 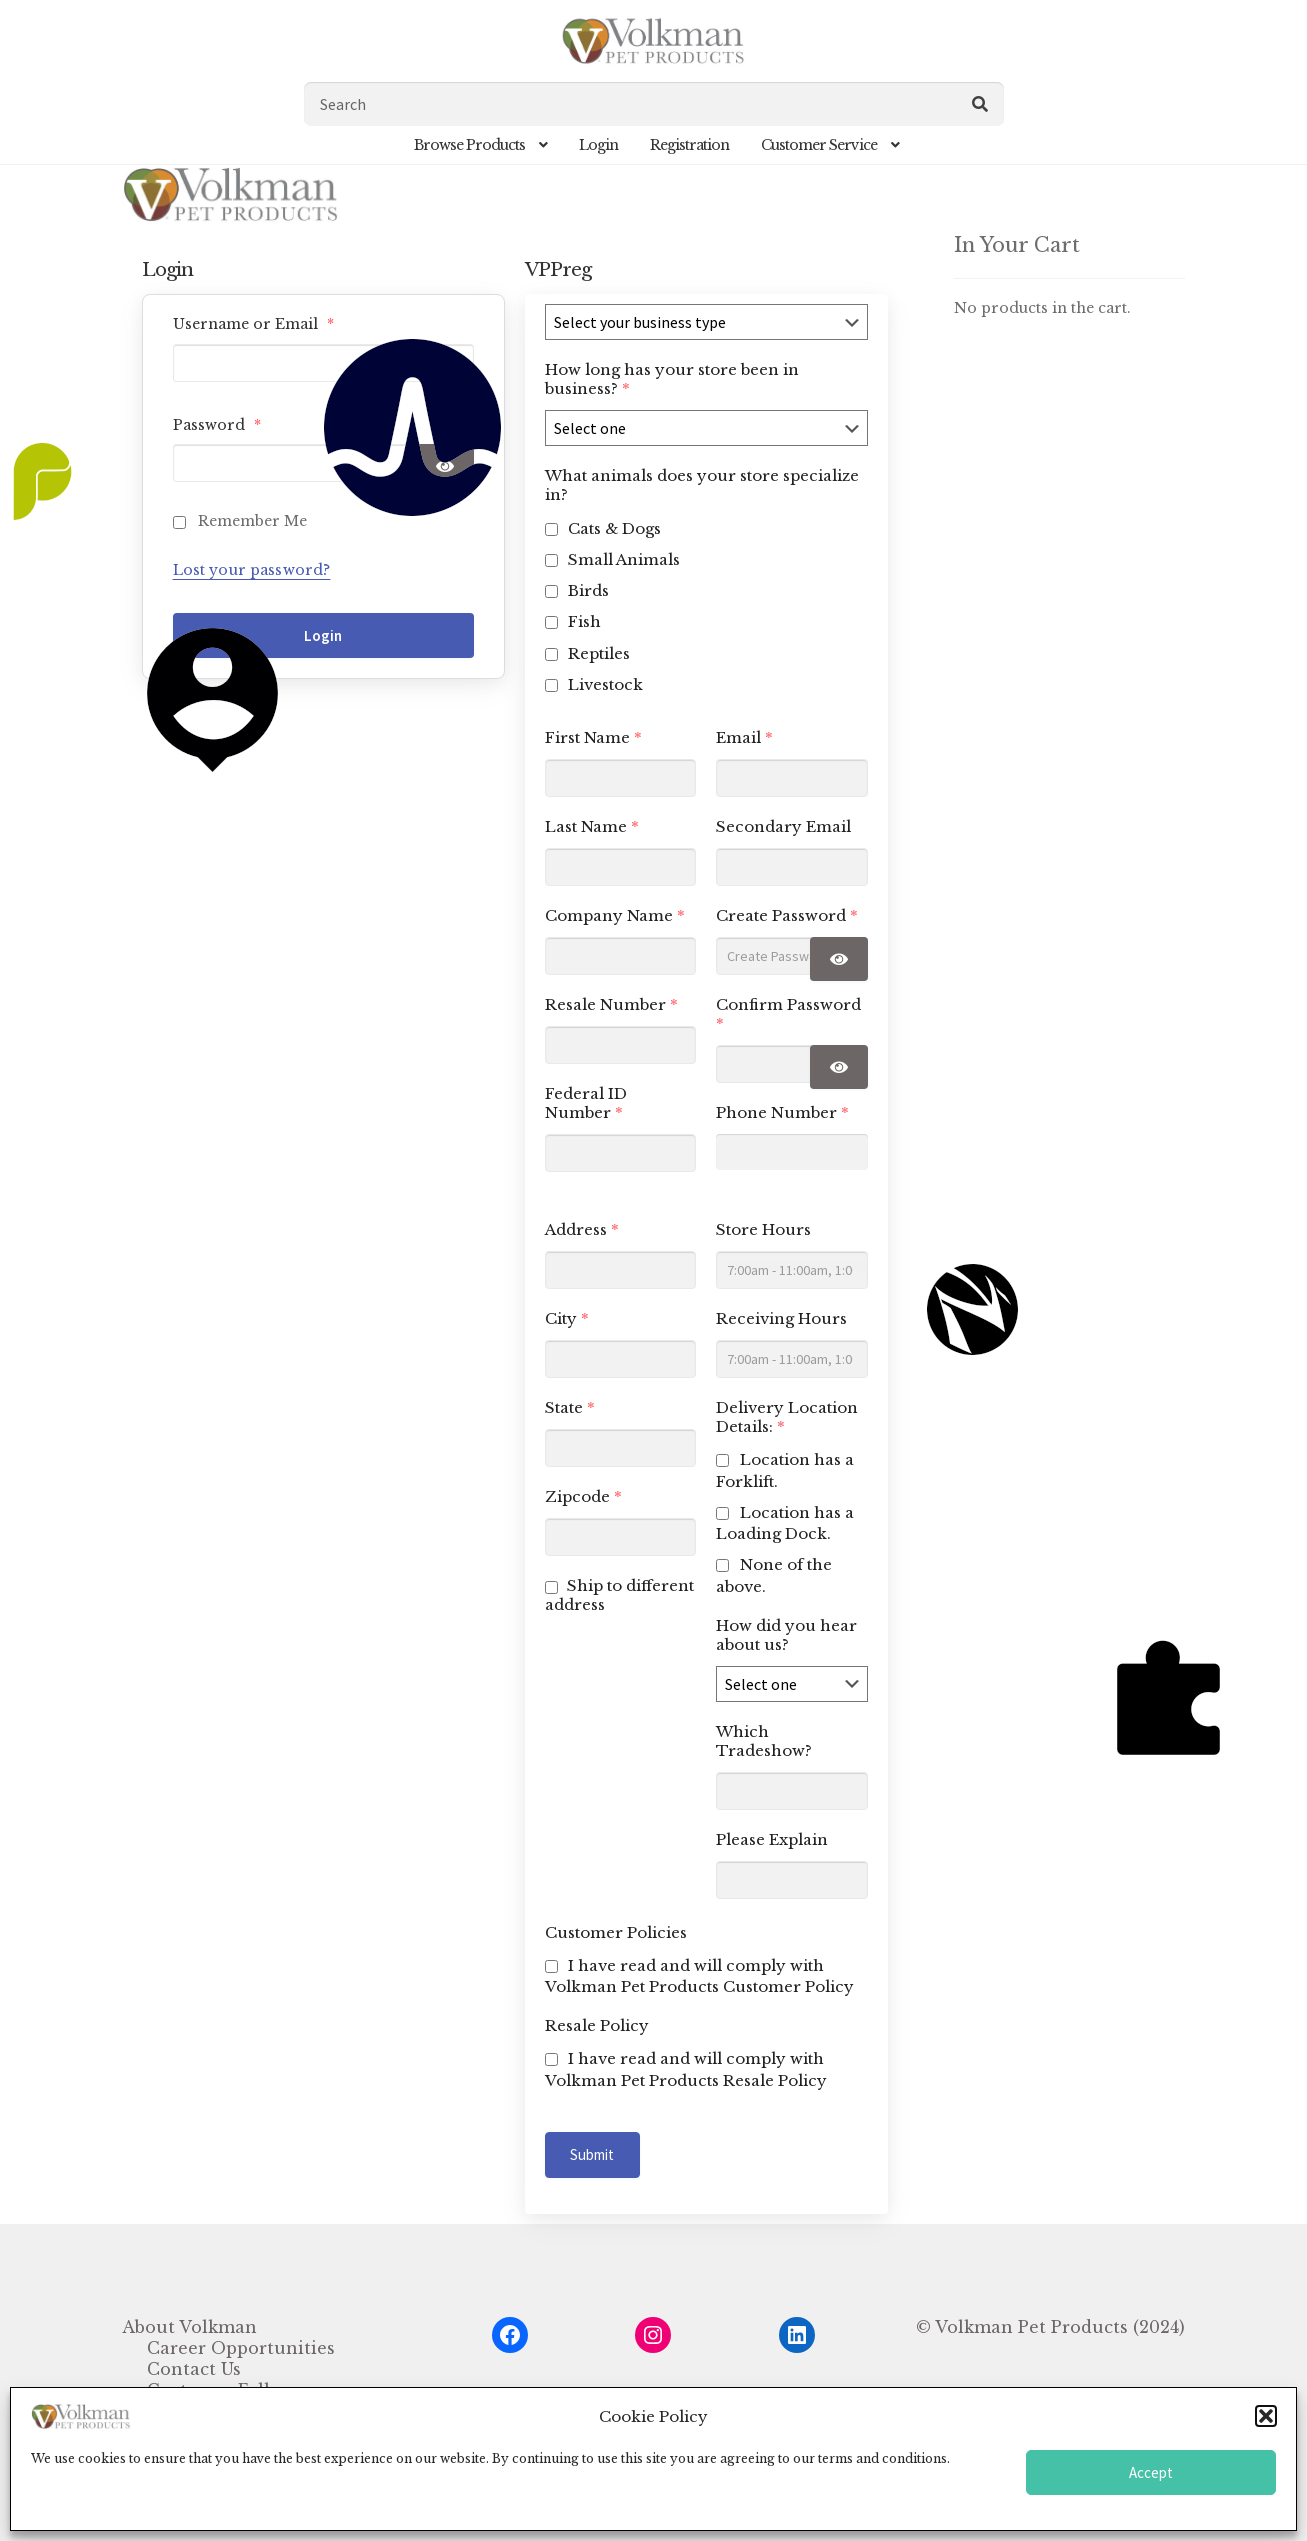 What do you see at coordinates (212, 693) in the screenshot?
I see `view user profile location` at bounding box center [212, 693].